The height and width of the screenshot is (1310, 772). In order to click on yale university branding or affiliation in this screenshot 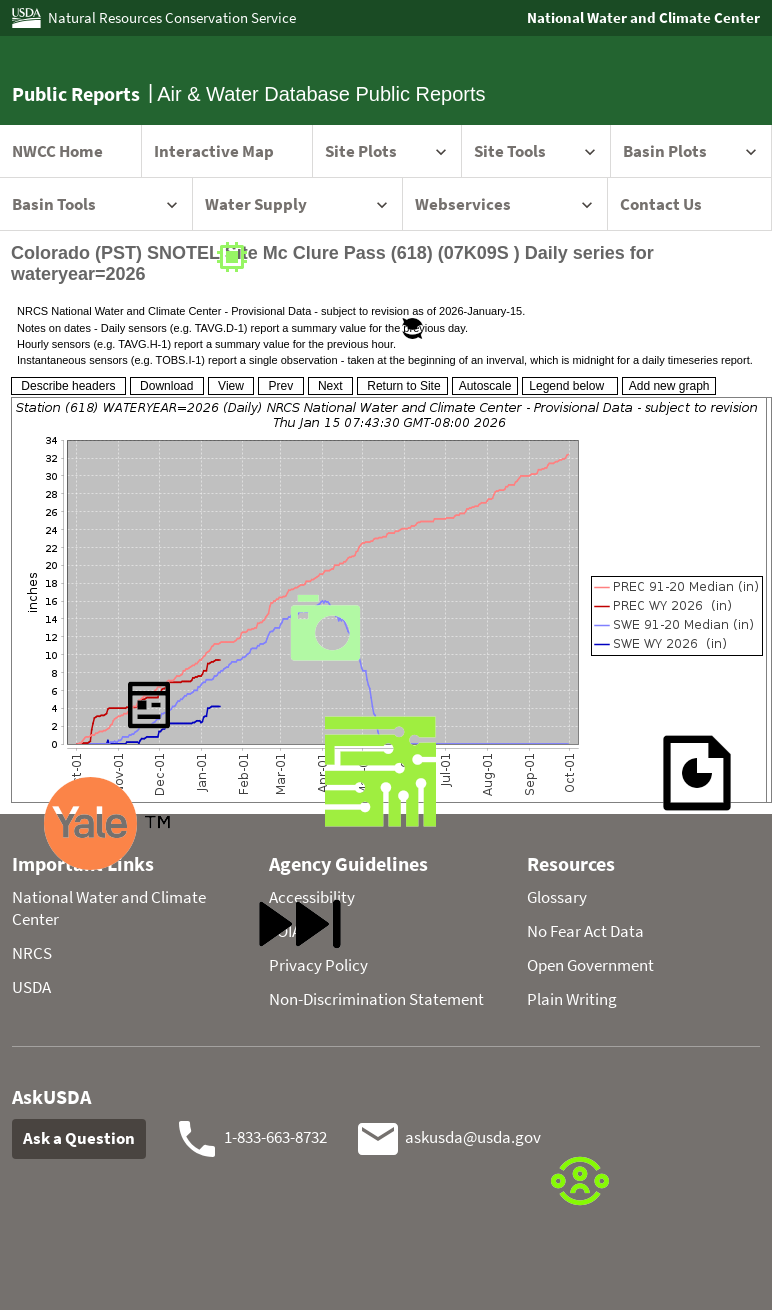, I will do `click(90, 823)`.